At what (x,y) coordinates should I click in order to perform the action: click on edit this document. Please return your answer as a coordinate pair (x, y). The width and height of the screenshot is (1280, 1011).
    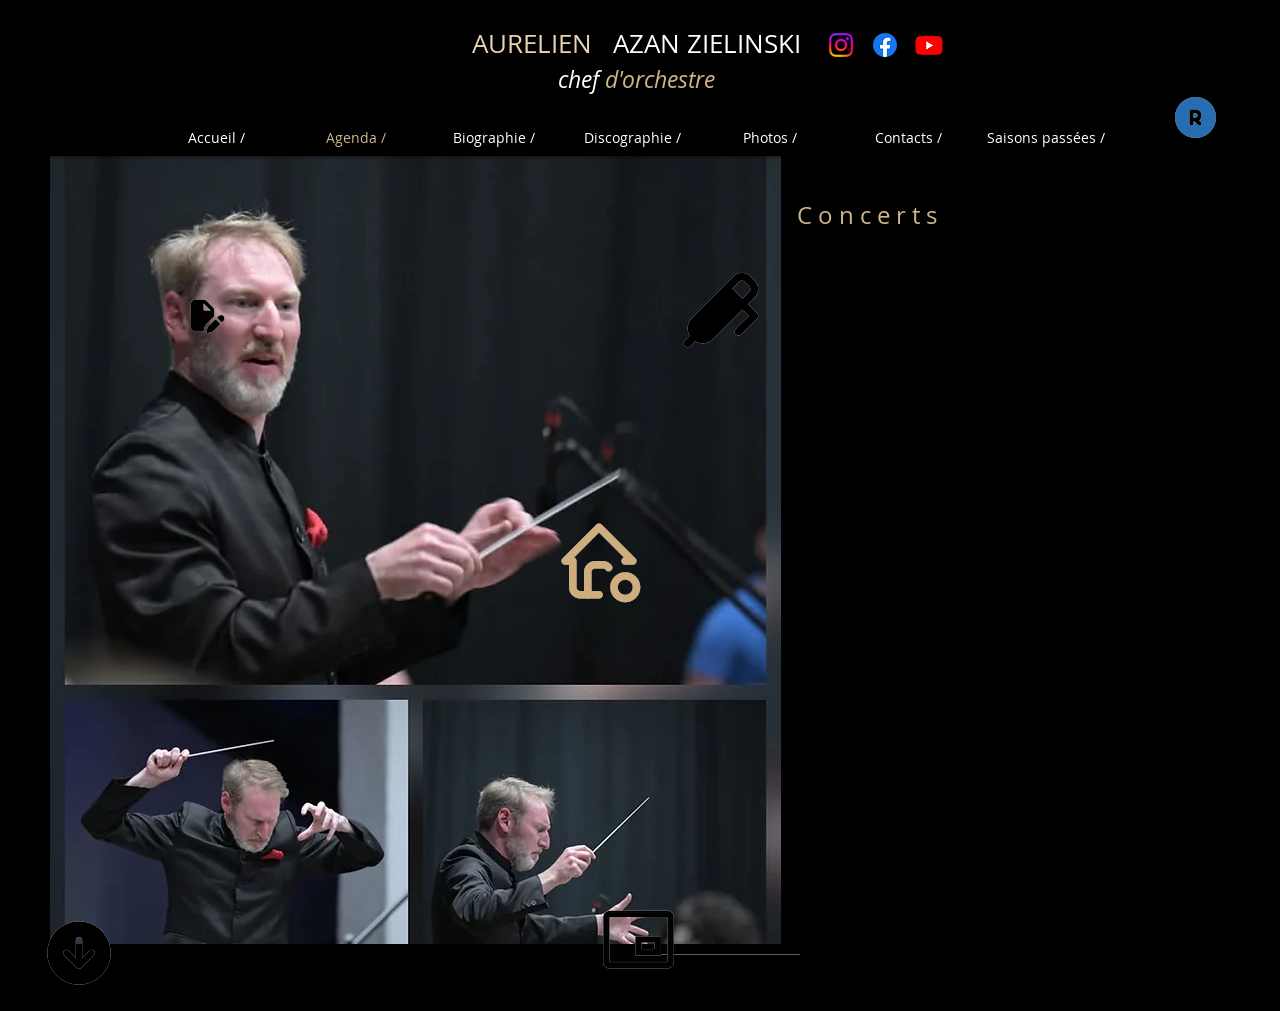
    Looking at the image, I should click on (206, 315).